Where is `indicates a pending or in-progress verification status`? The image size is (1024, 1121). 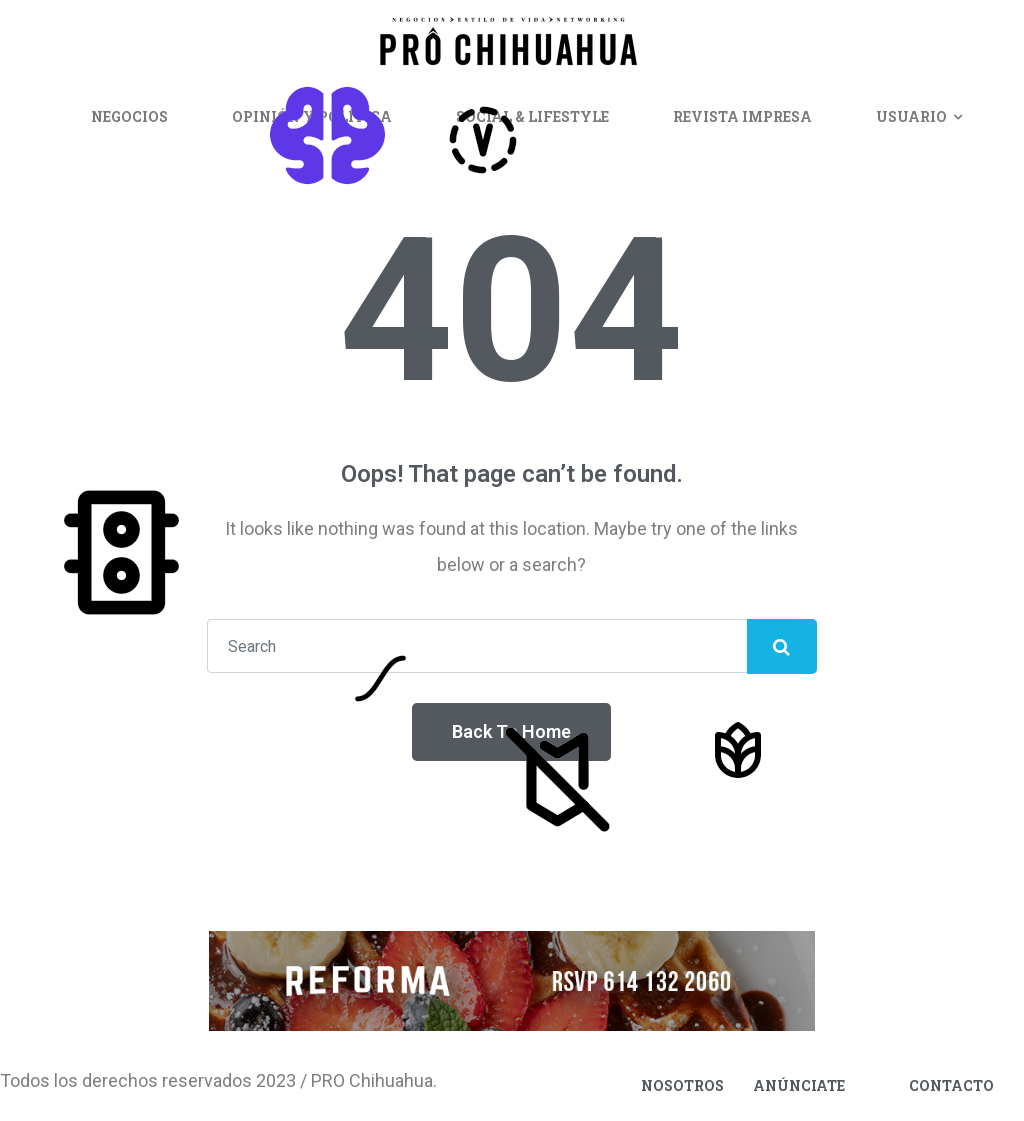
indicates a pending or in-progress verification status is located at coordinates (483, 140).